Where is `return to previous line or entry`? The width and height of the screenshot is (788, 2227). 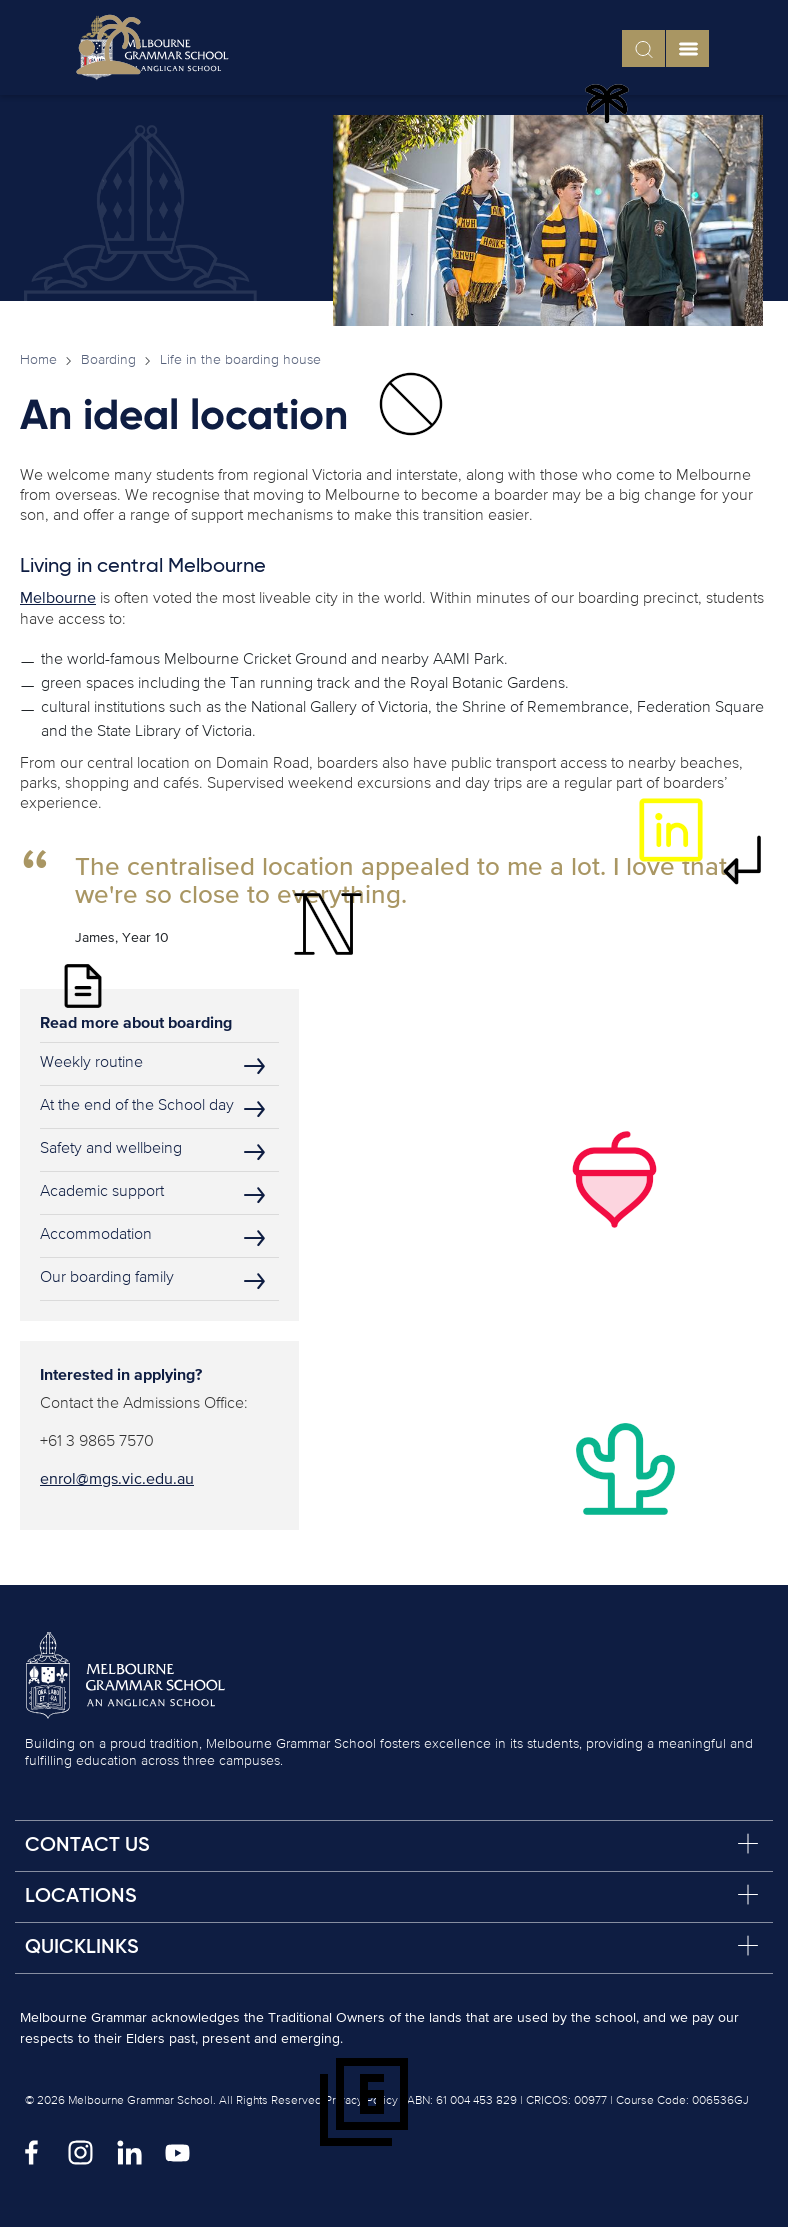 return to previous line or entry is located at coordinates (744, 860).